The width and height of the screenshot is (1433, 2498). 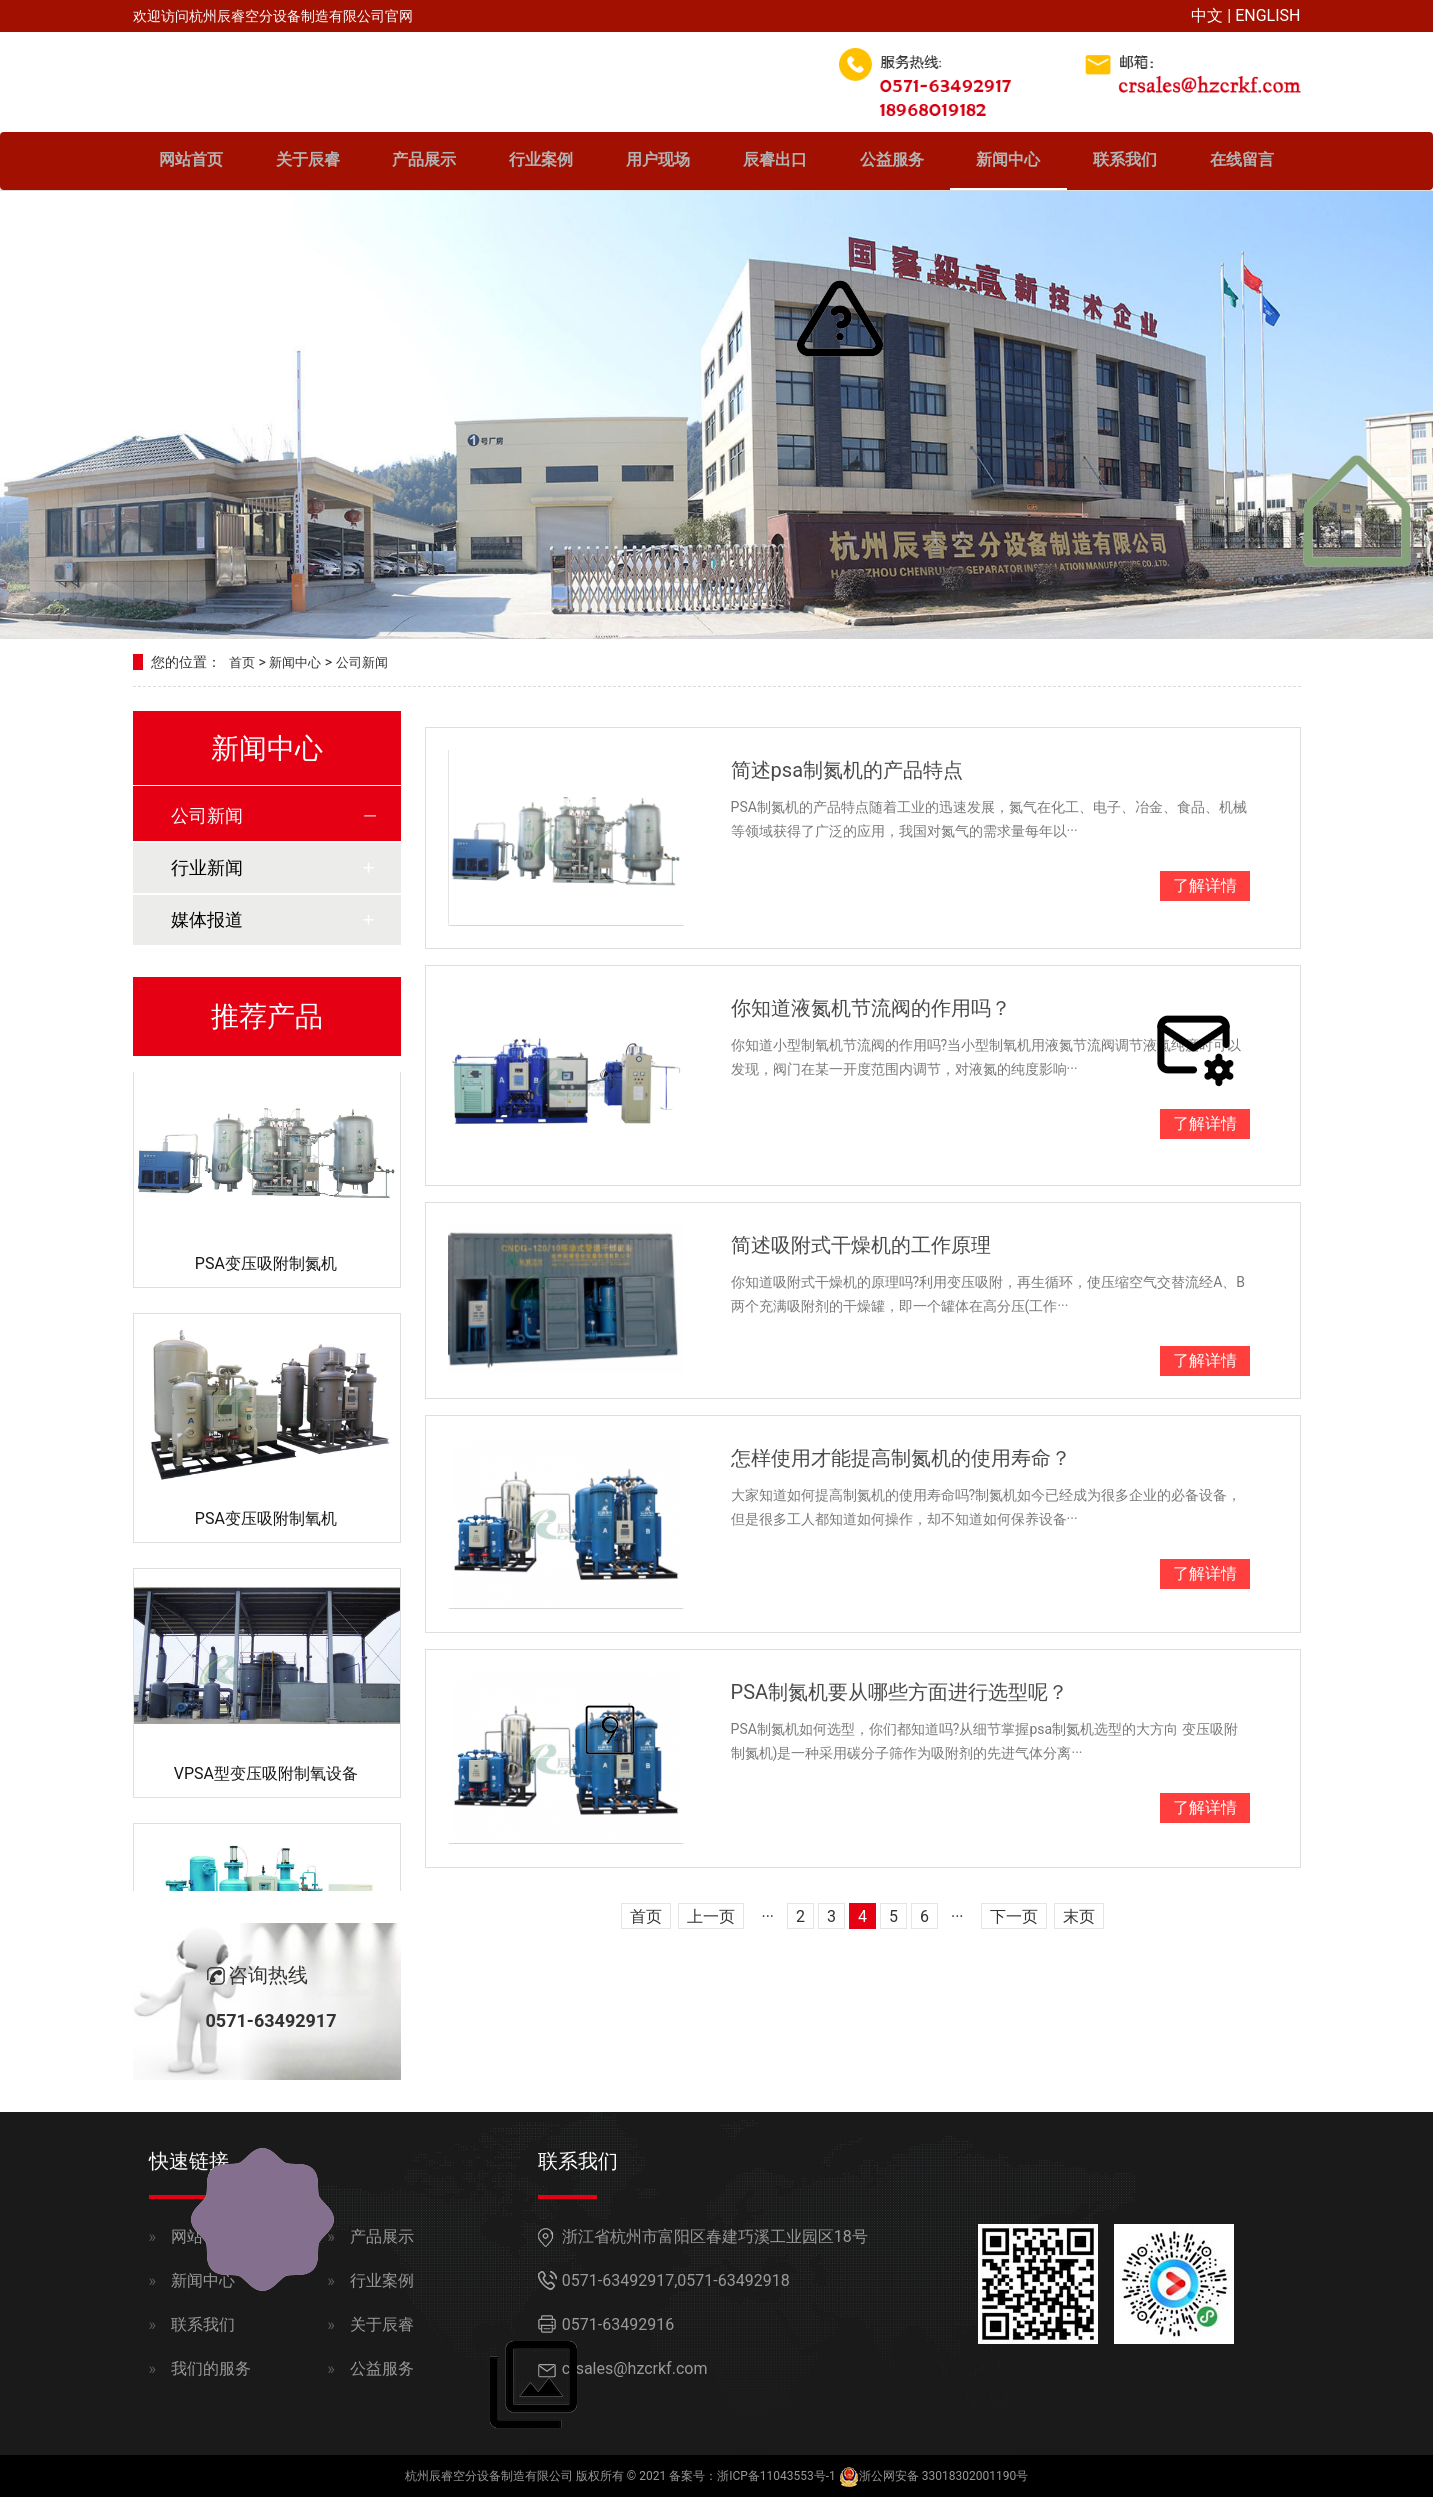 I want to click on access help or support for a warning condition, so click(x=840, y=321).